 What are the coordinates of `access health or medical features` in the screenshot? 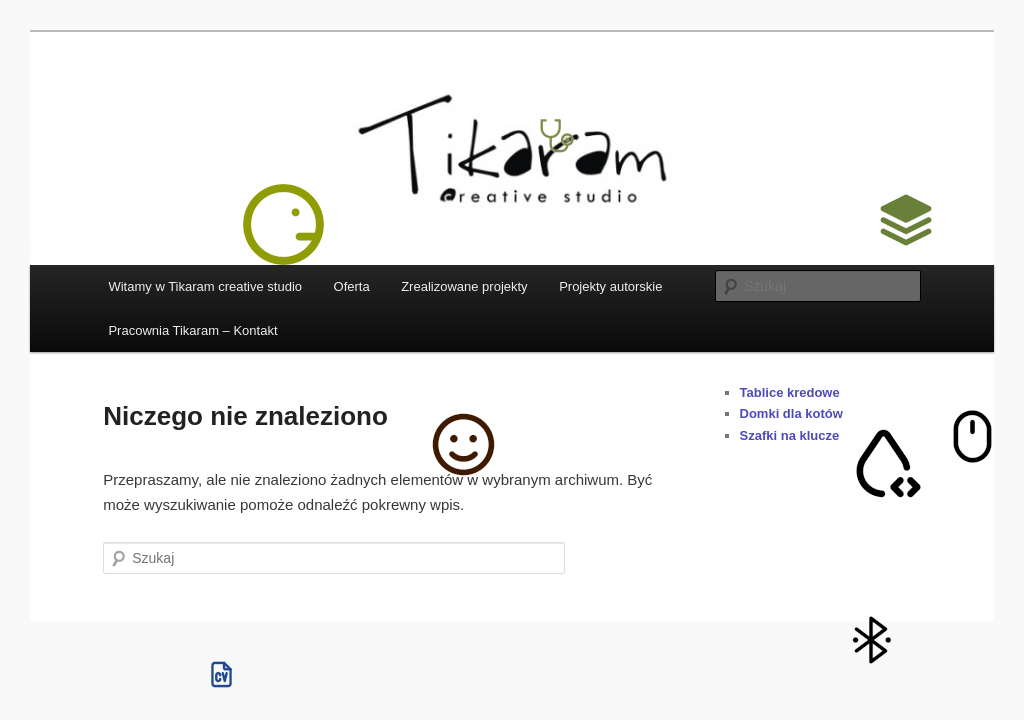 It's located at (554, 134).